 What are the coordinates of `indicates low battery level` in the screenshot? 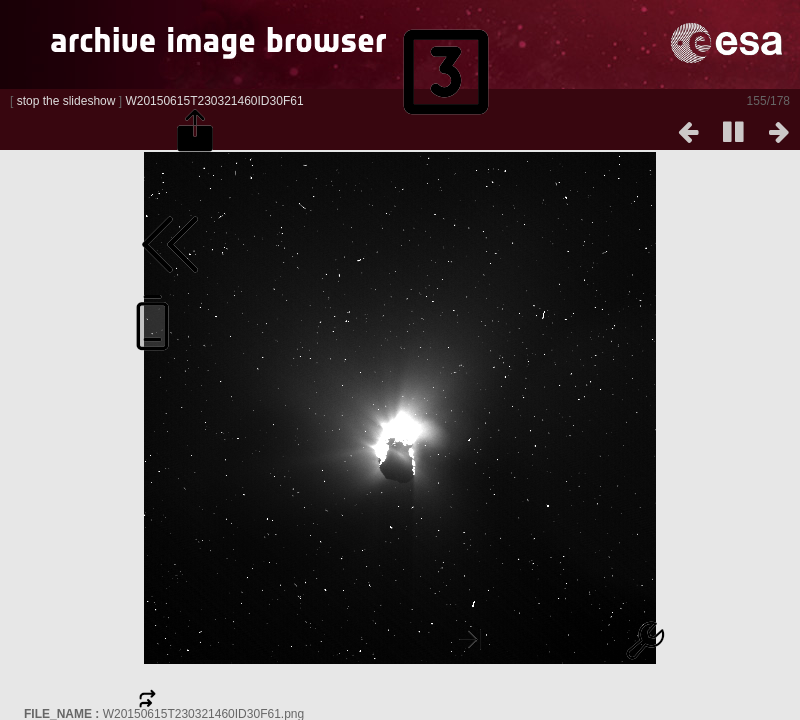 It's located at (152, 323).